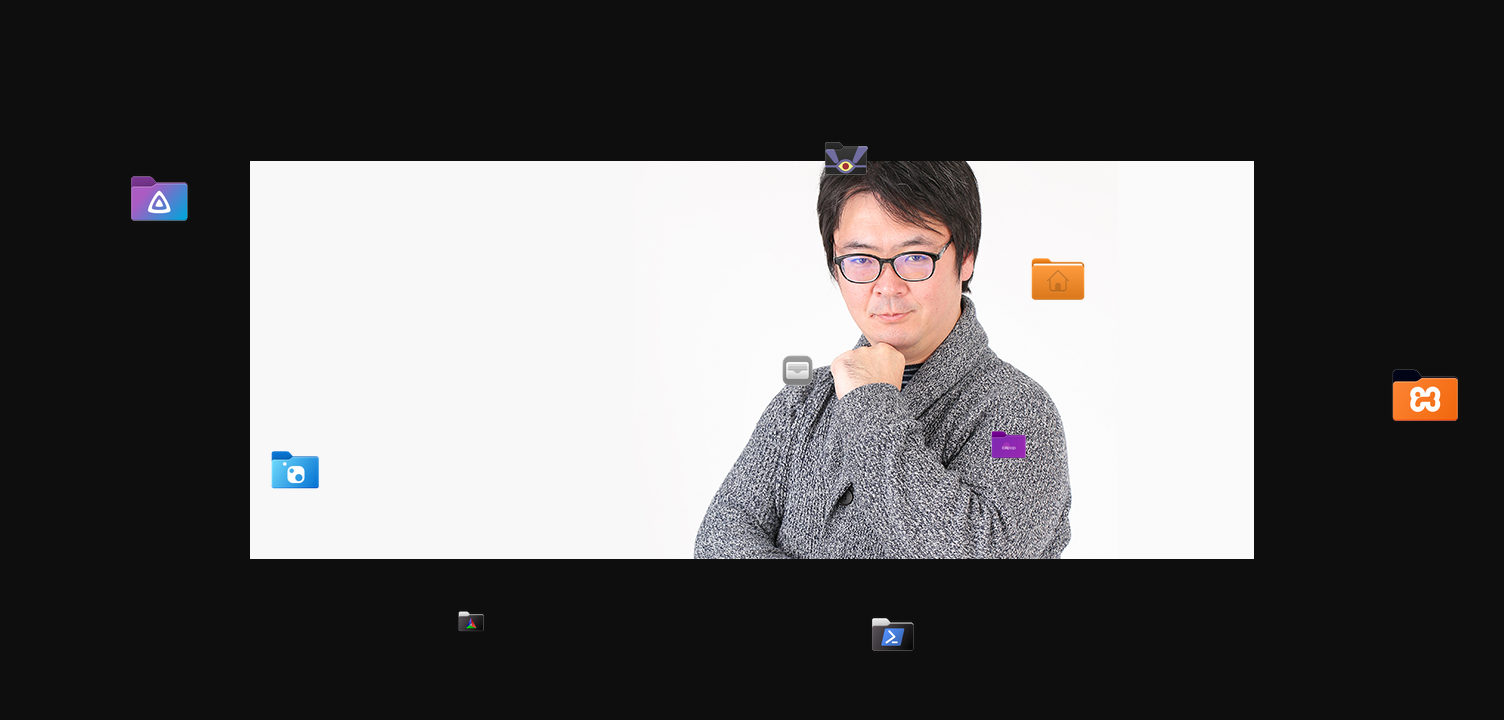 The width and height of the screenshot is (1504, 720). I want to click on folder containing NuGet packages, so click(295, 471).